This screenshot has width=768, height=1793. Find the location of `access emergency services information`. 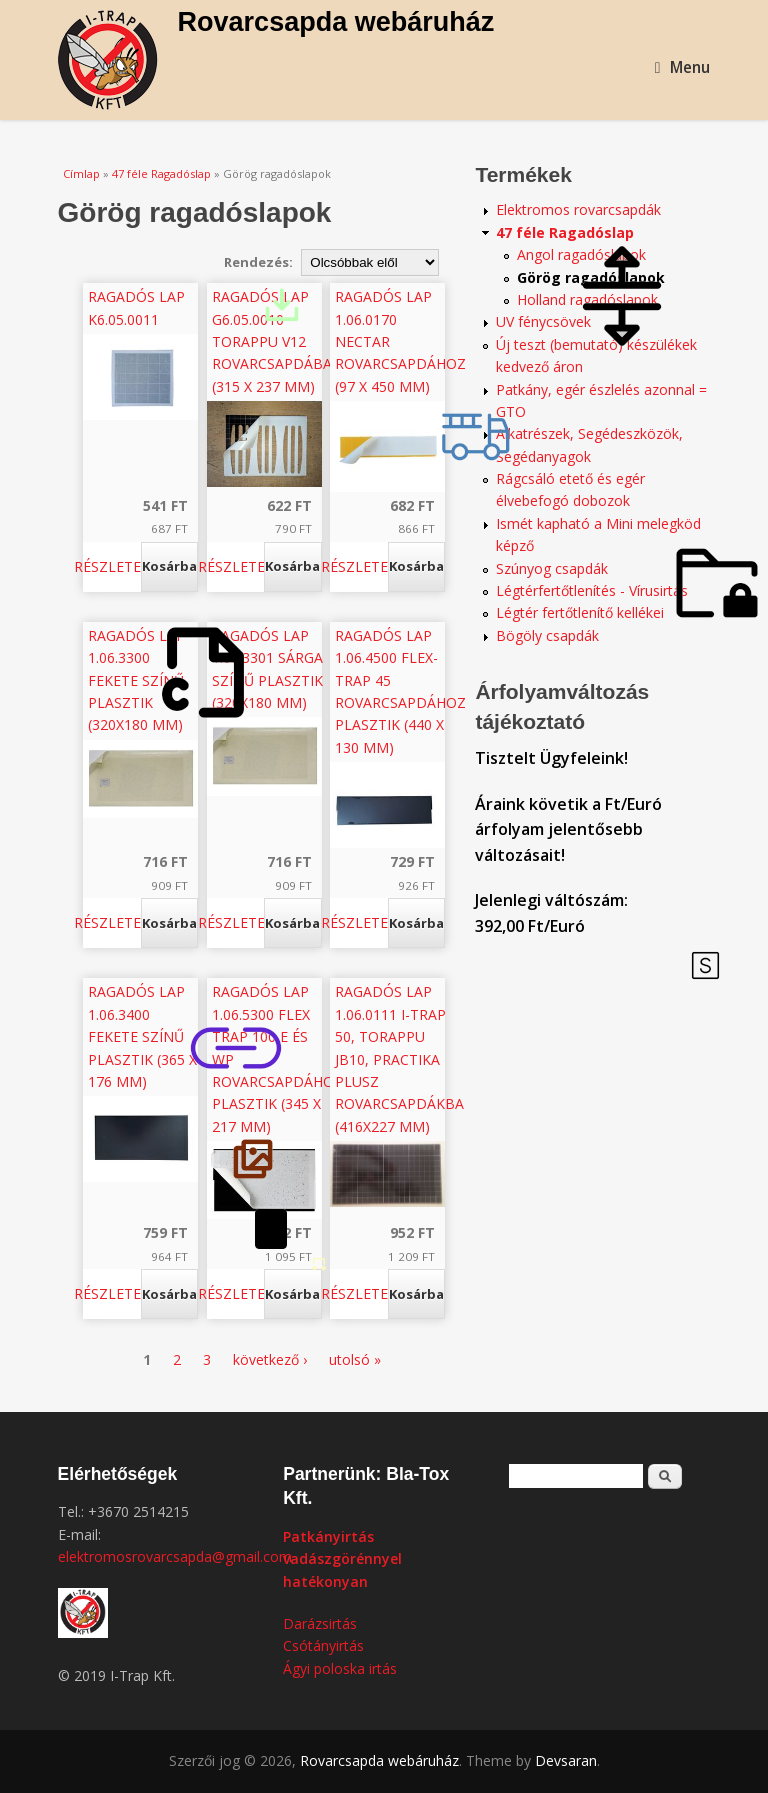

access emergency services information is located at coordinates (473, 433).